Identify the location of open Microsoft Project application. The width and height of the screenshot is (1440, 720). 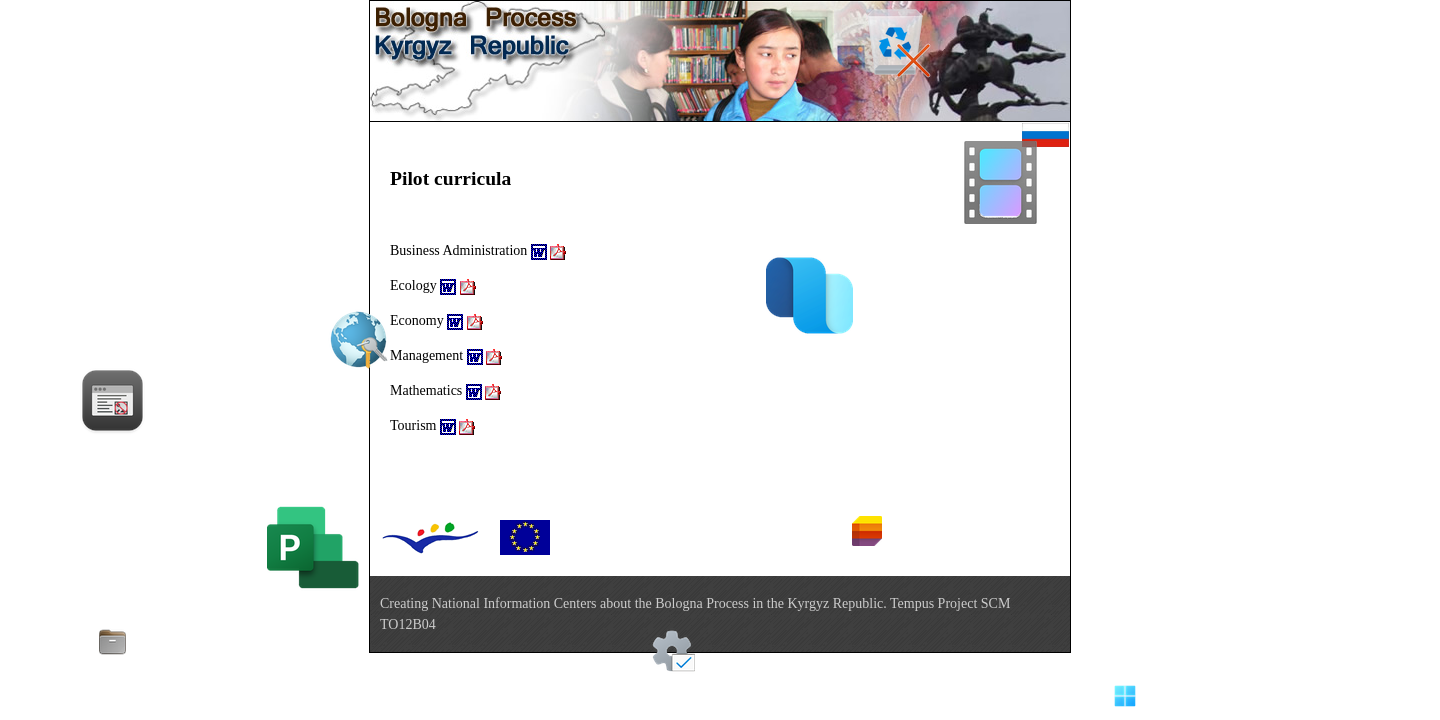
(313, 547).